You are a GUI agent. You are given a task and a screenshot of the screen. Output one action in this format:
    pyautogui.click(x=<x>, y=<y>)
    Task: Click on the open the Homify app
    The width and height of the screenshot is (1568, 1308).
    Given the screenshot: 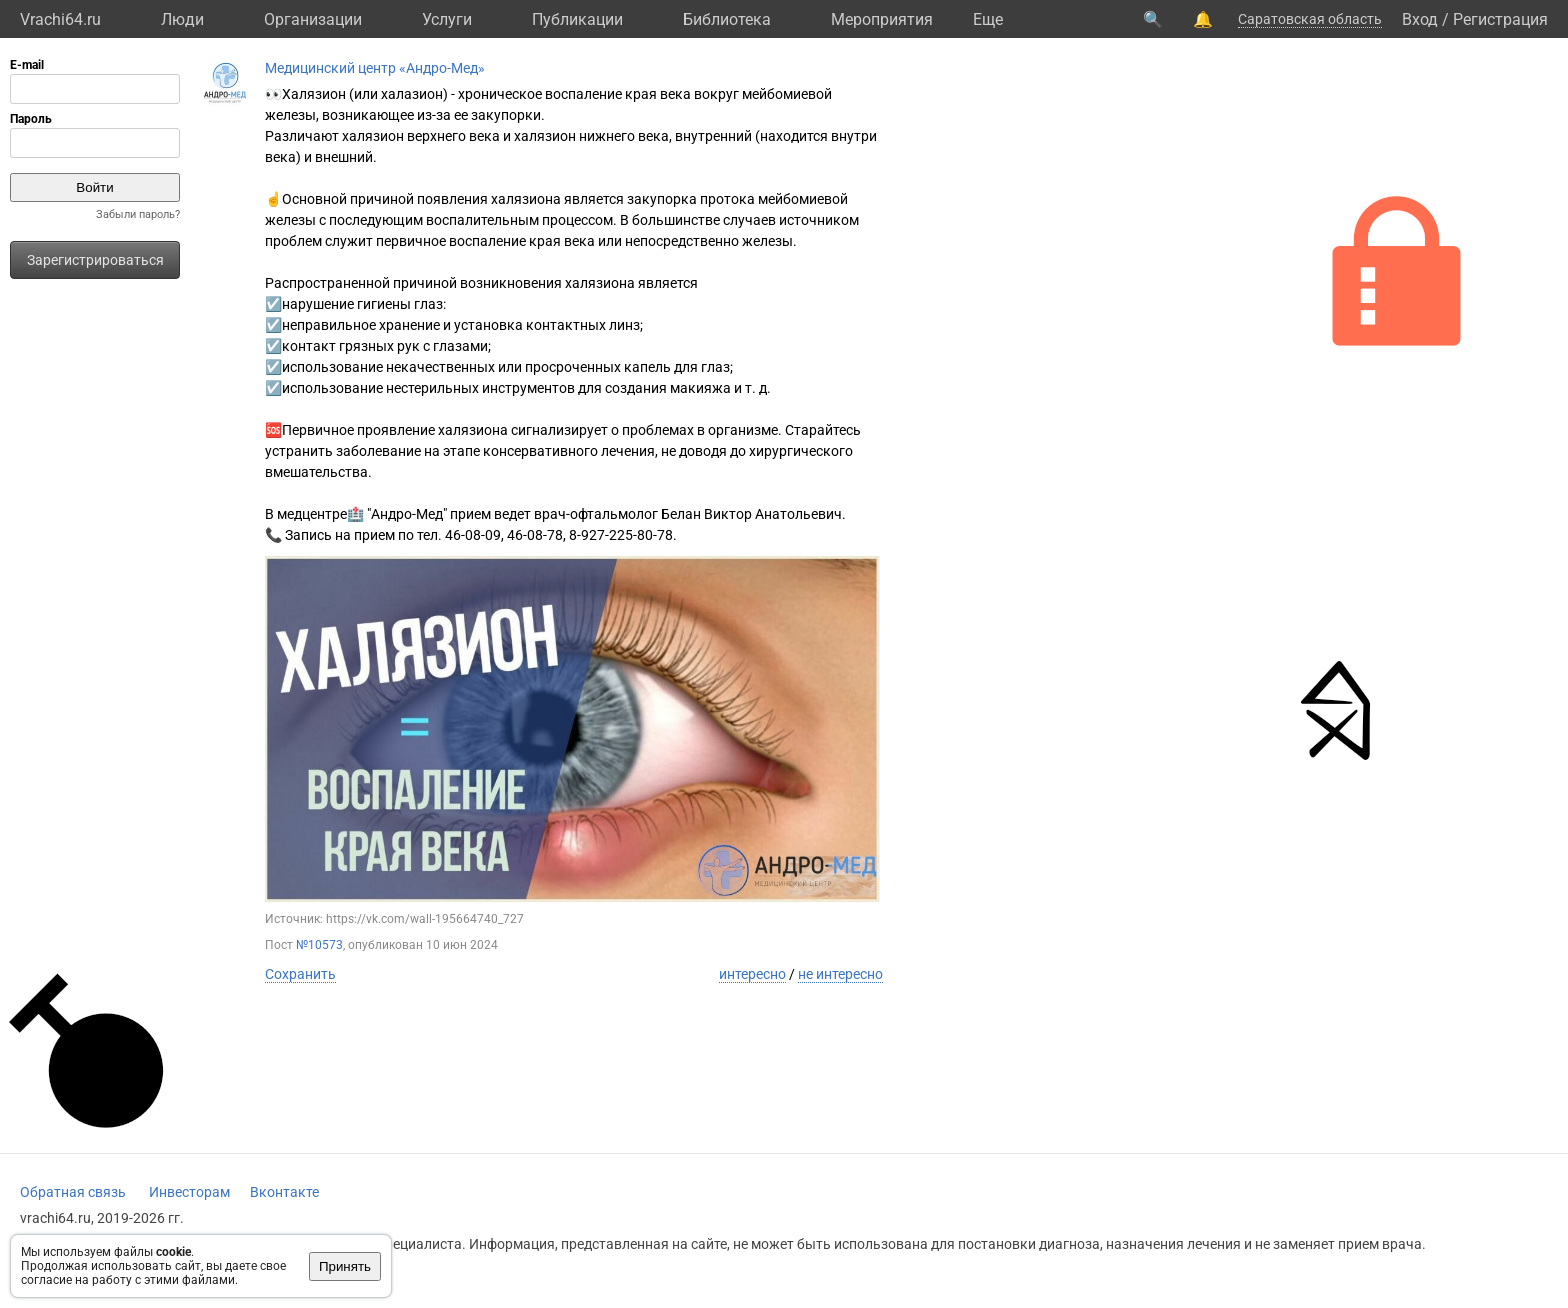 What is the action you would take?
    pyautogui.click(x=1335, y=710)
    